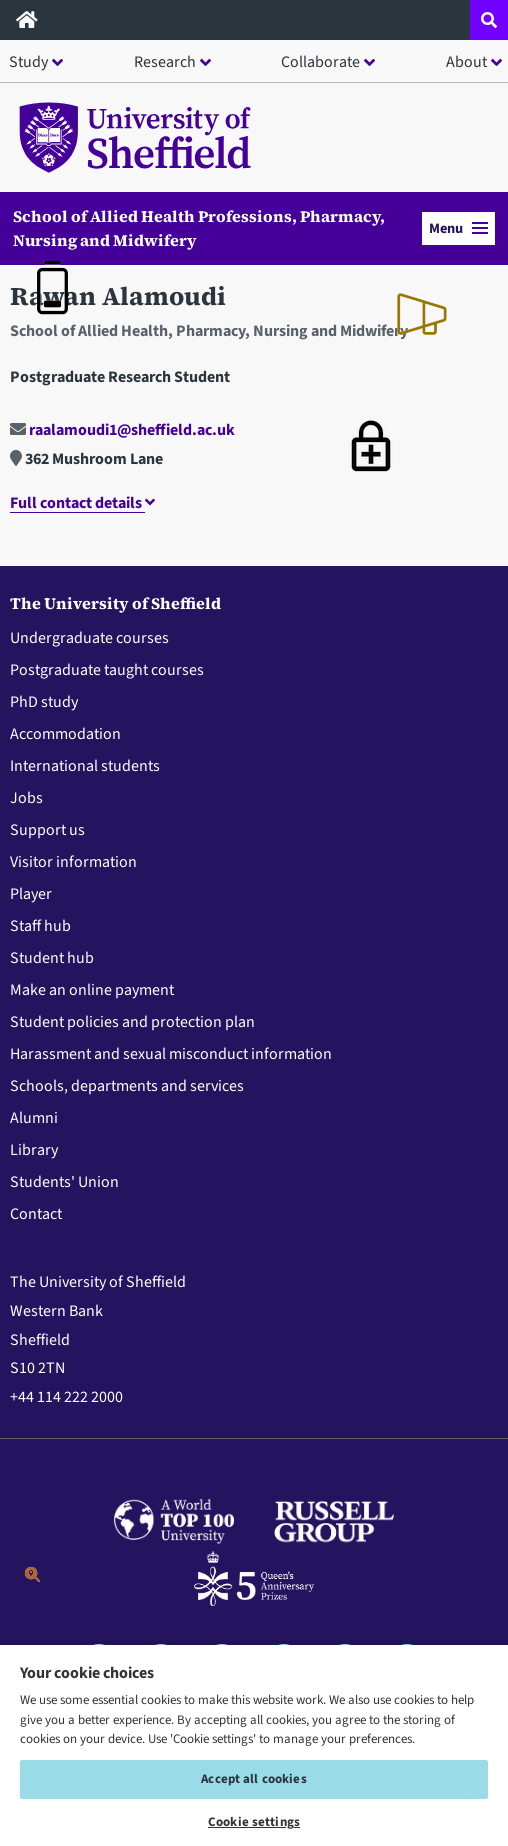 This screenshot has height=1846, width=508. I want to click on indicates low battery level, so click(52, 288).